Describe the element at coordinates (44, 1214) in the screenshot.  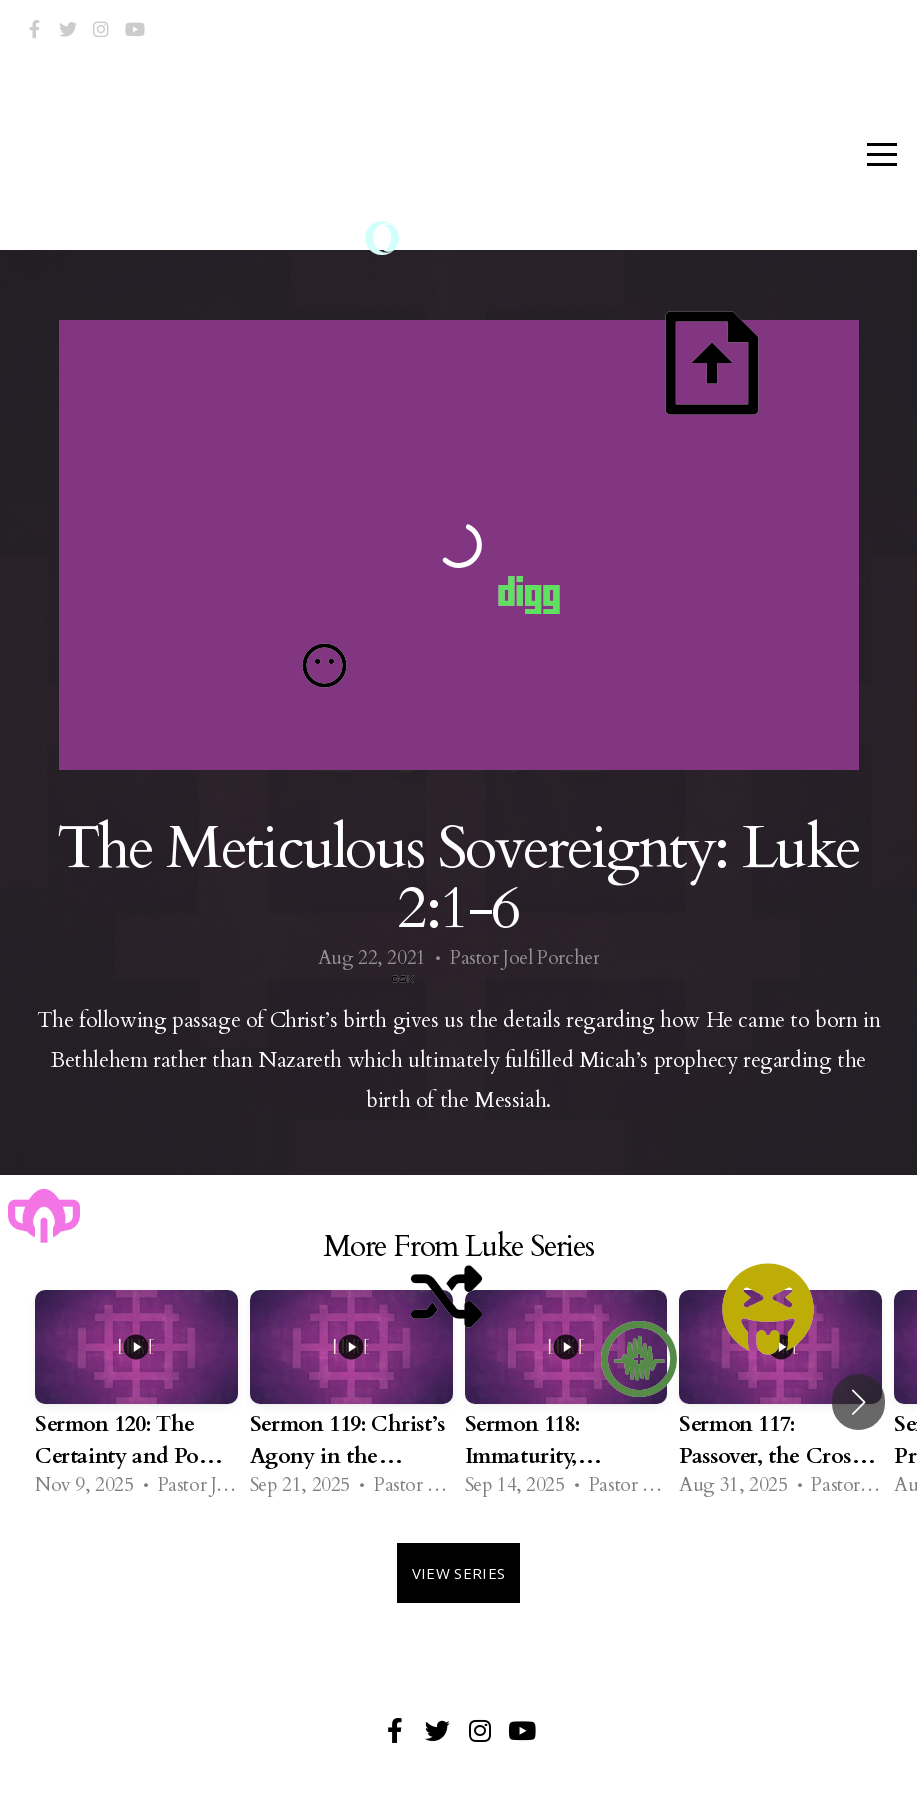
I see `indicates respiratory protection or ventilator equipment` at that location.